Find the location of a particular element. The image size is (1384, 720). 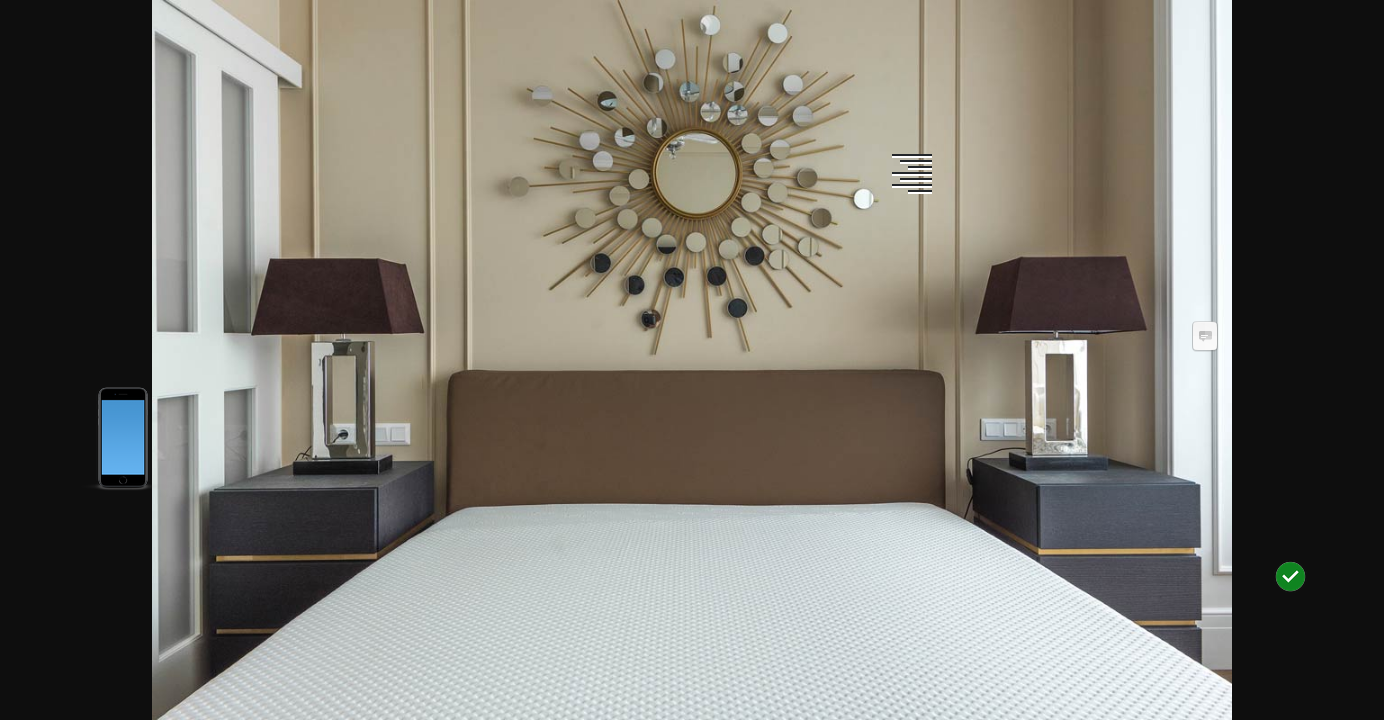

iPhone SE device icon is located at coordinates (123, 439).